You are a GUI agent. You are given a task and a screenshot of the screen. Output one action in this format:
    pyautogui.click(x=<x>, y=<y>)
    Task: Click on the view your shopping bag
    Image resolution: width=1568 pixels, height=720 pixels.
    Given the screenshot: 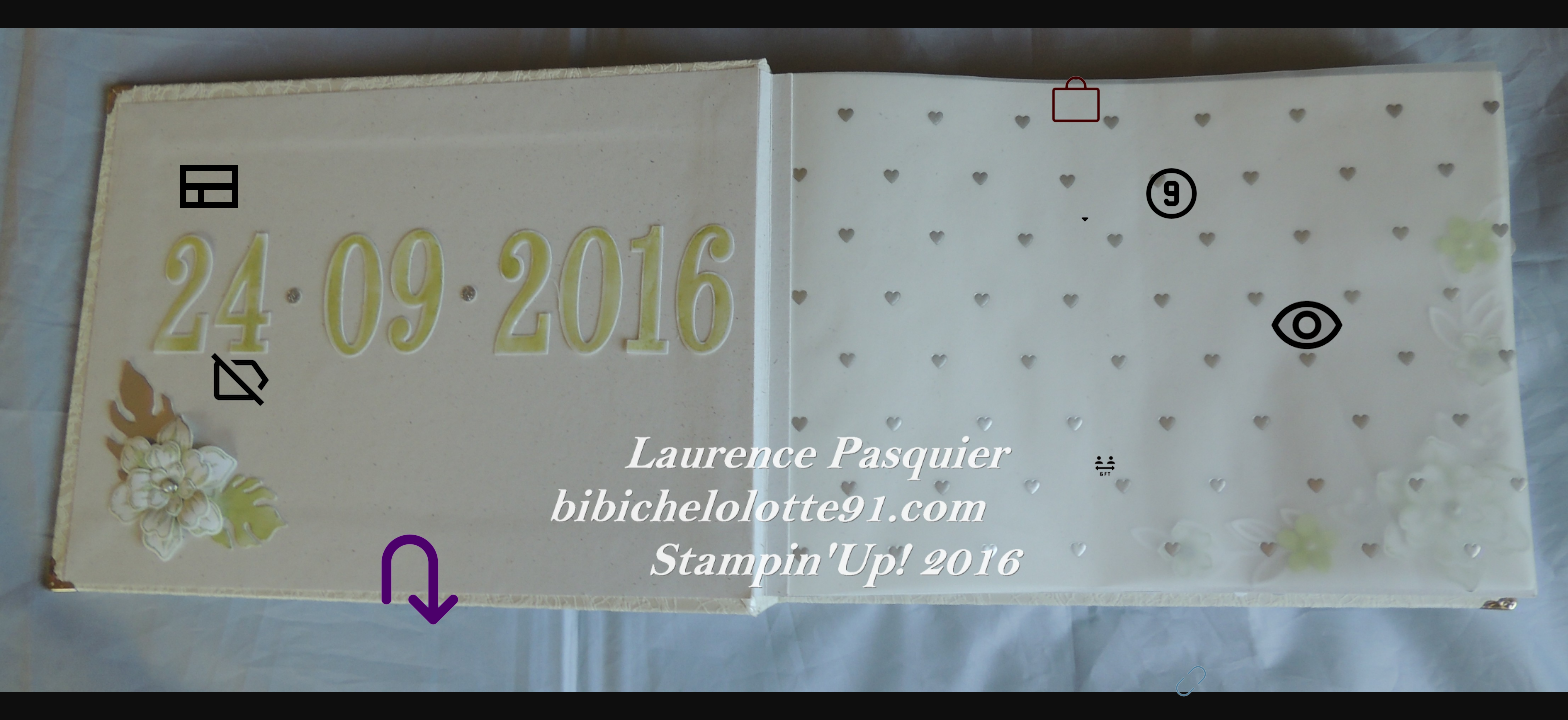 What is the action you would take?
    pyautogui.click(x=1076, y=102)
    